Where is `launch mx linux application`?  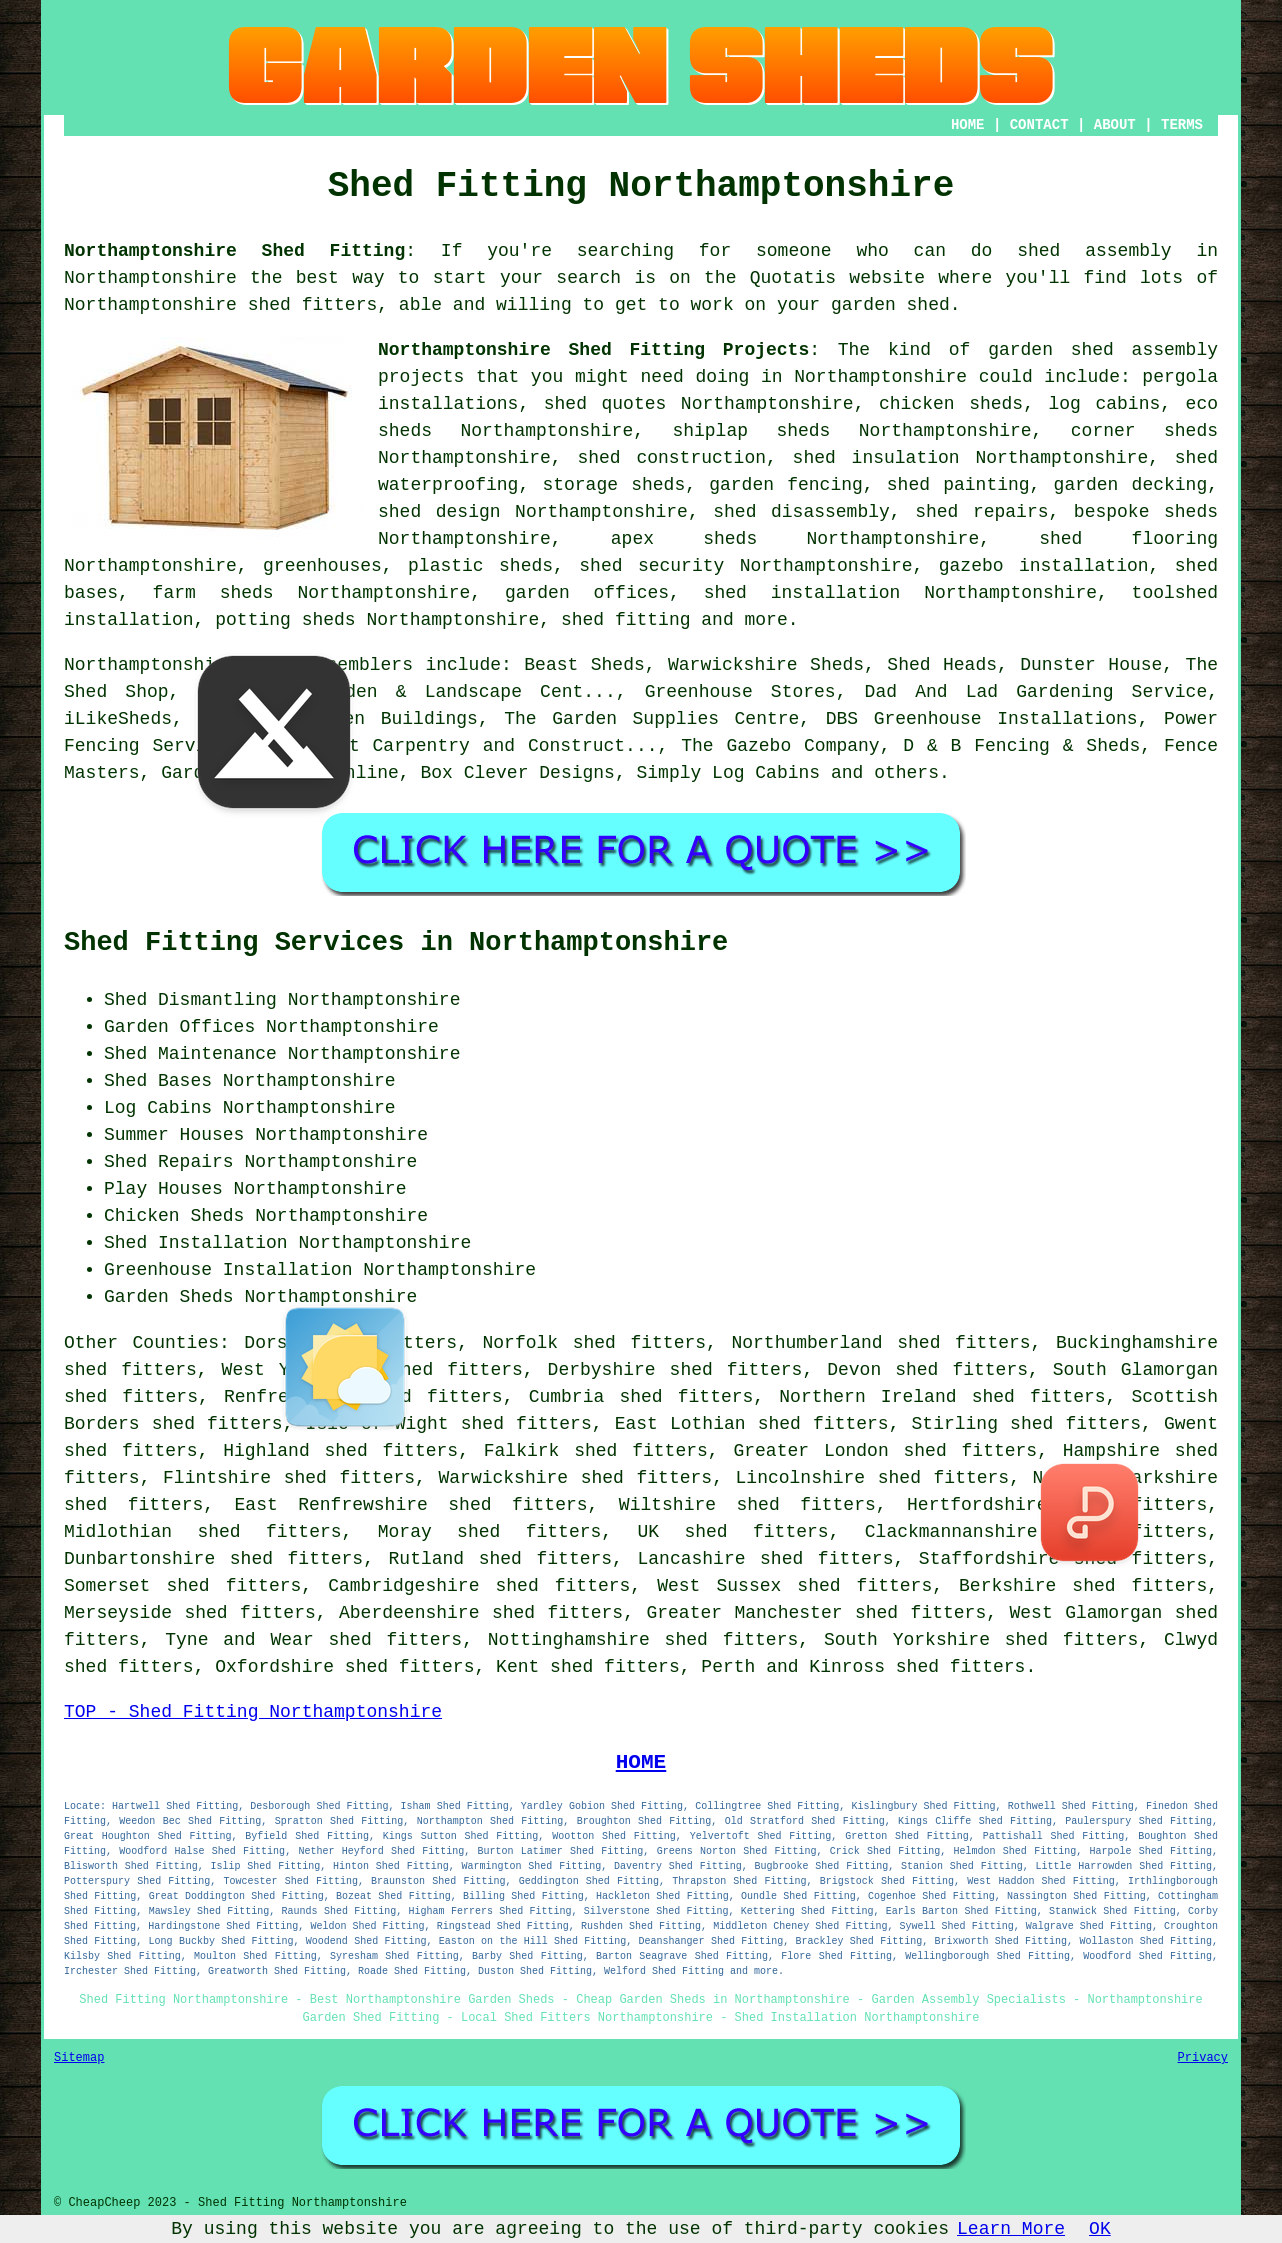
launch mx linux application is located at coordinates (274, 732).